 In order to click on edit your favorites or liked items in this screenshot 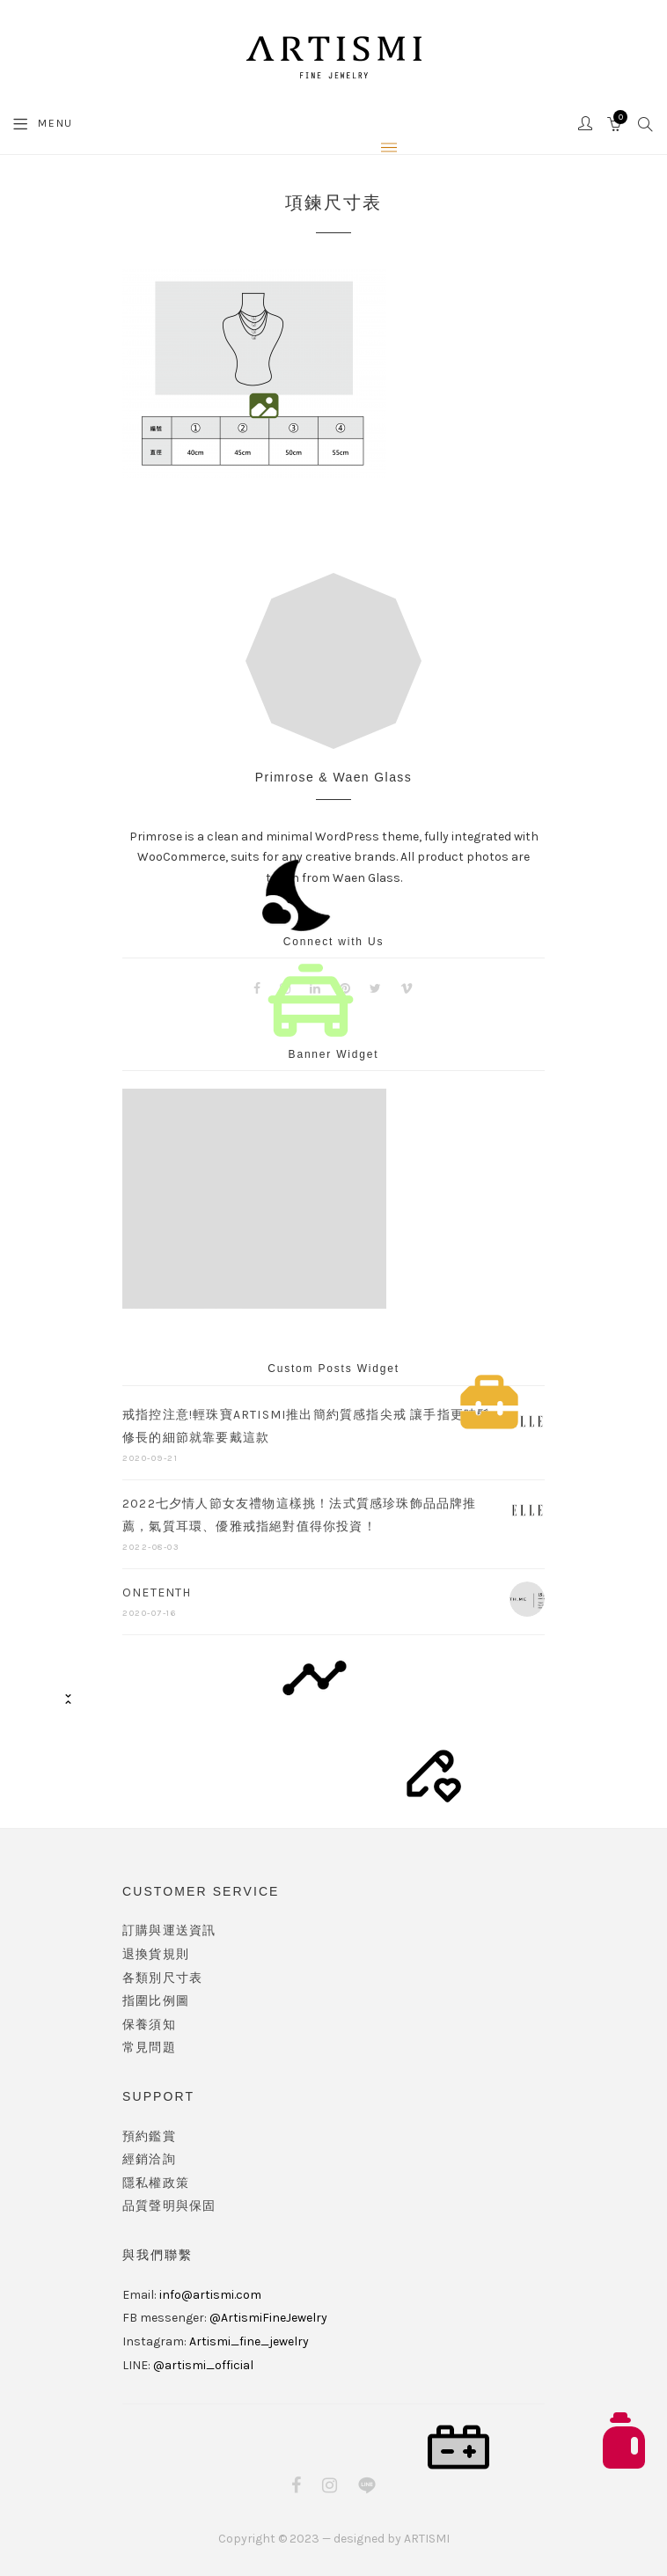, I will do `click(431, 1772)`.